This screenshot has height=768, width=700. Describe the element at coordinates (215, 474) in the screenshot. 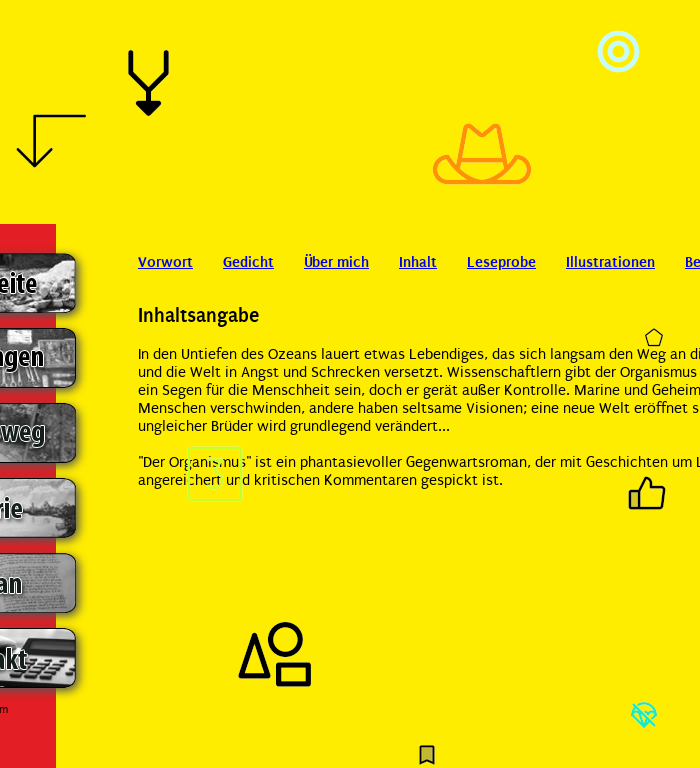

I see `indicates step 3 in a multi-step process` at that location.